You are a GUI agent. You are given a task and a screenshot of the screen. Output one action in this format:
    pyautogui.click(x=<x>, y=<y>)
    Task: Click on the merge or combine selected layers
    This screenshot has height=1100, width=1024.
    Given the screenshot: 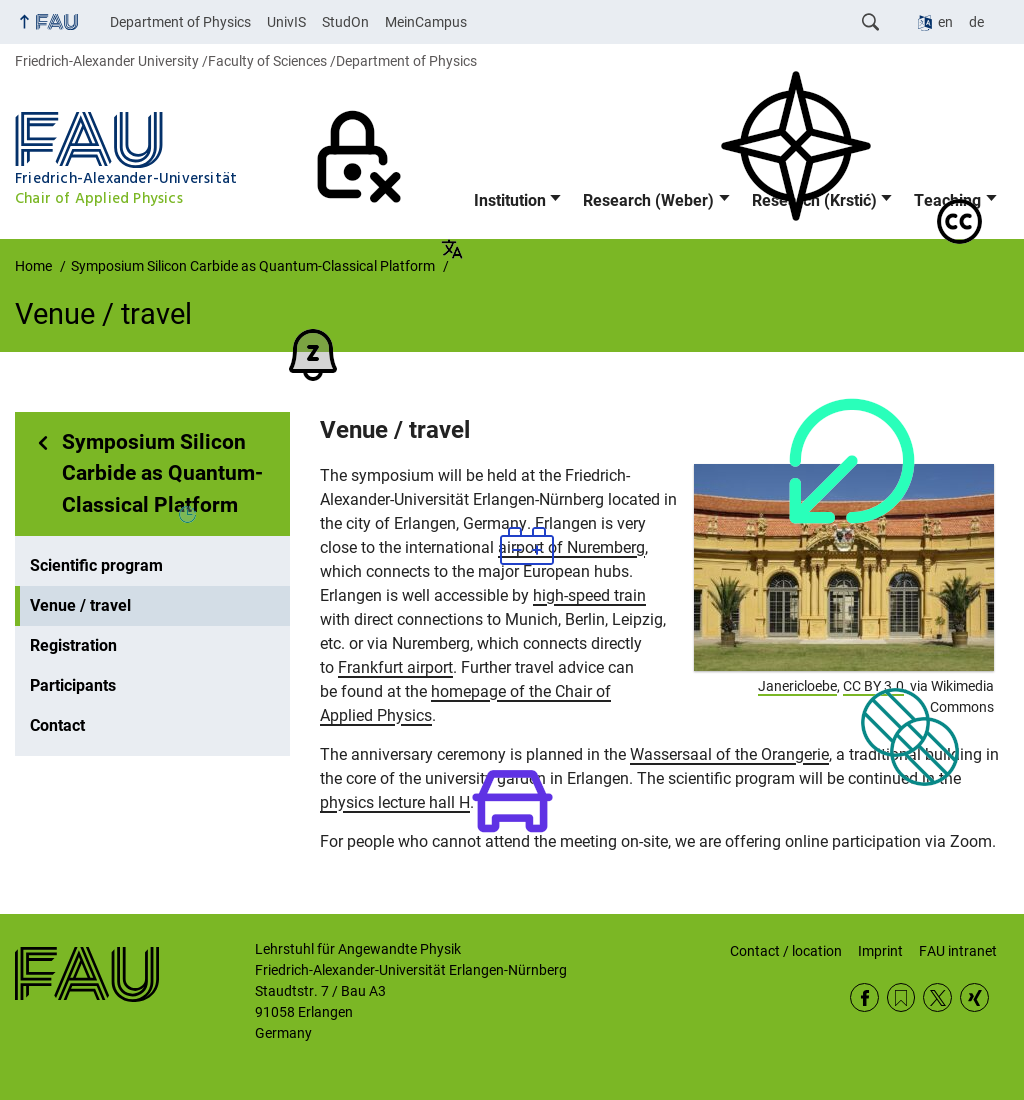 What is the action you would take?
    pyautogui.click(x=910, y=737)
    